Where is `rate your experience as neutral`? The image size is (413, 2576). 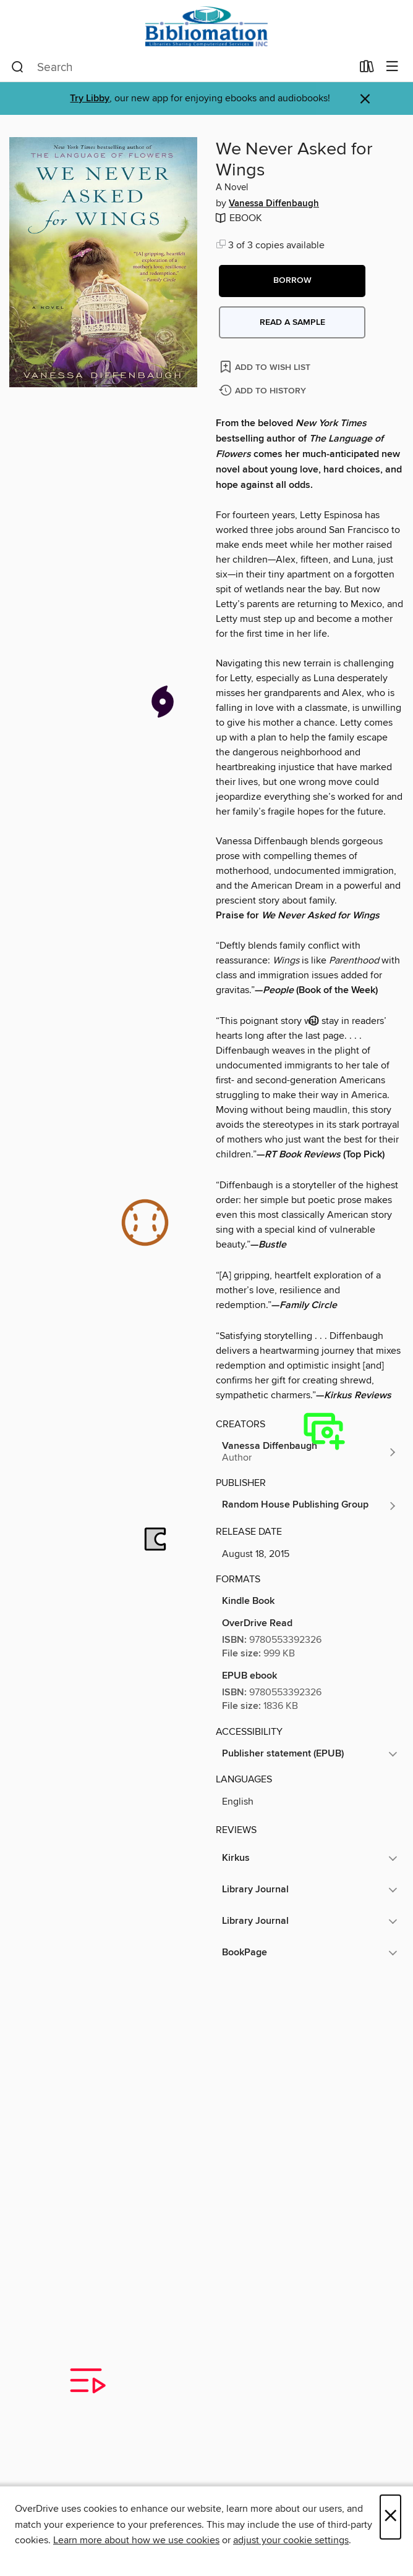 rate your experience as neutral is located at coordinates (313, 1020).